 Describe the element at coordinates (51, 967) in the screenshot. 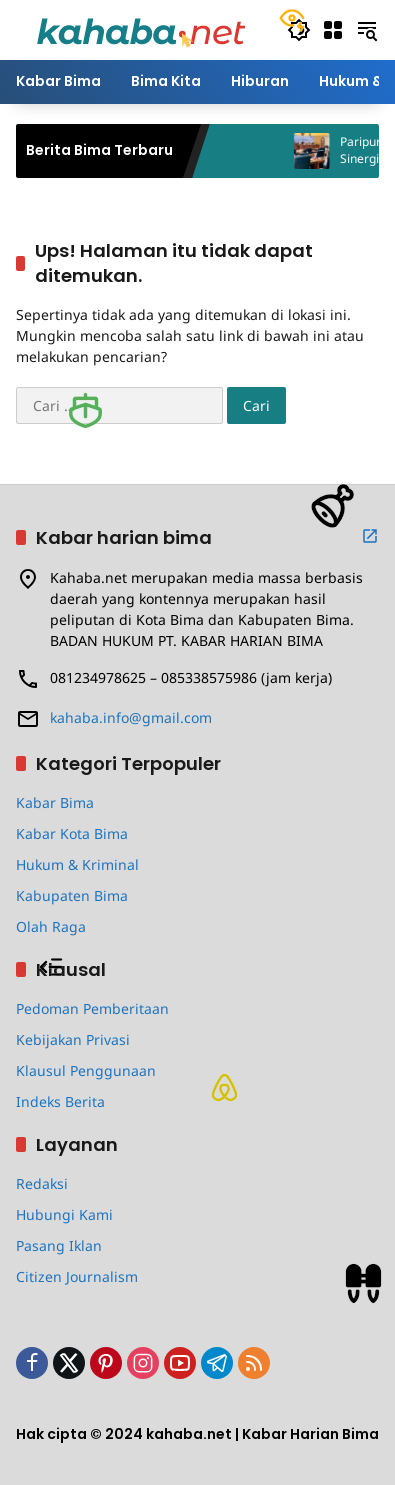

I see `decrease text indentation` at that location.